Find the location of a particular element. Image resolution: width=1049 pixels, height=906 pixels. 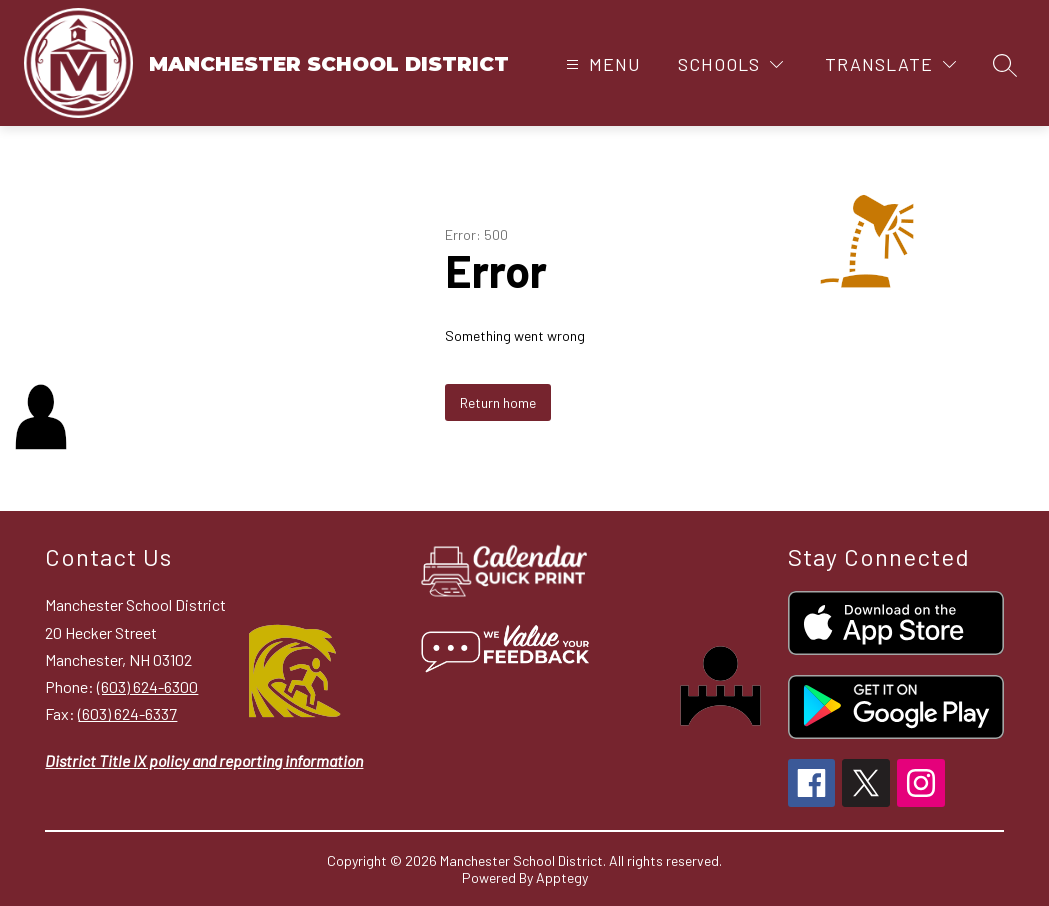

toggle desk lamp or reading light is located at coordinates (867, 241).